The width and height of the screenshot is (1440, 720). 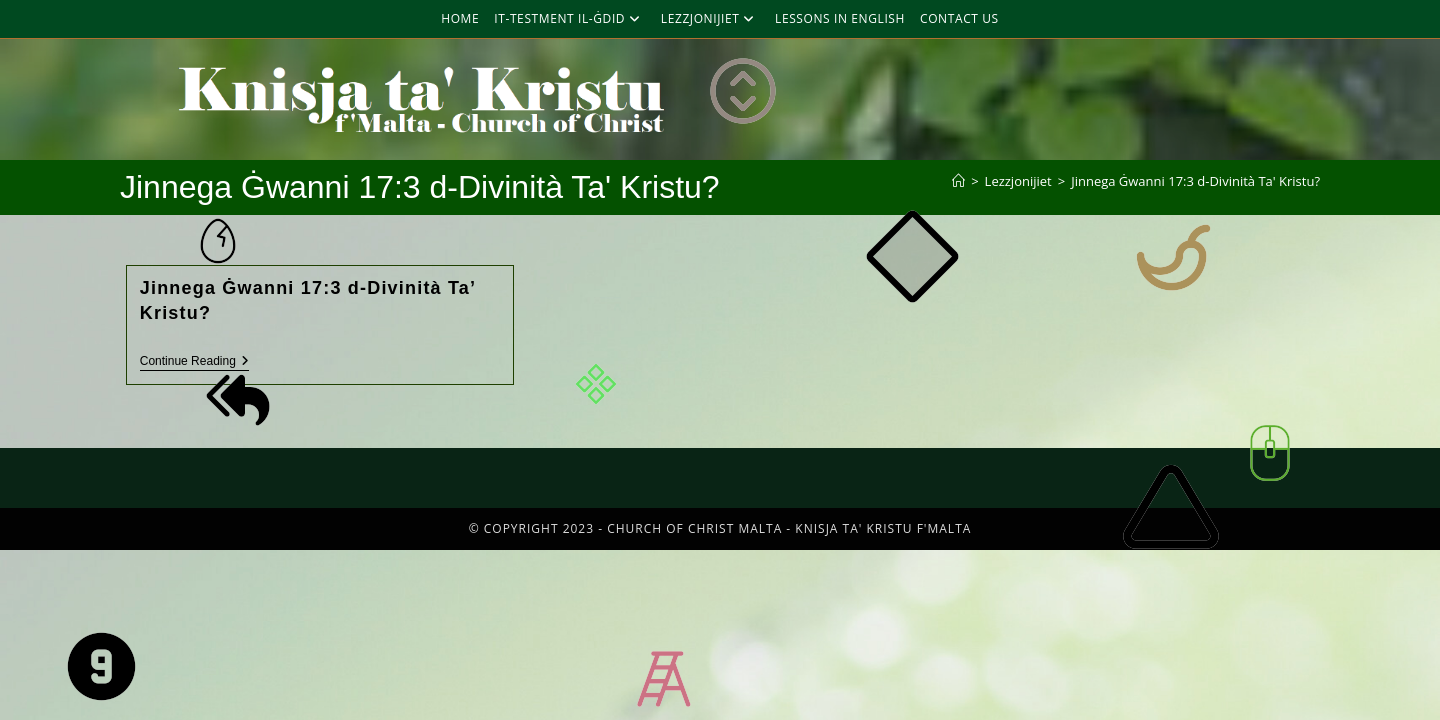 I want to click on access app or feature categories, so click(x=596, y=384).